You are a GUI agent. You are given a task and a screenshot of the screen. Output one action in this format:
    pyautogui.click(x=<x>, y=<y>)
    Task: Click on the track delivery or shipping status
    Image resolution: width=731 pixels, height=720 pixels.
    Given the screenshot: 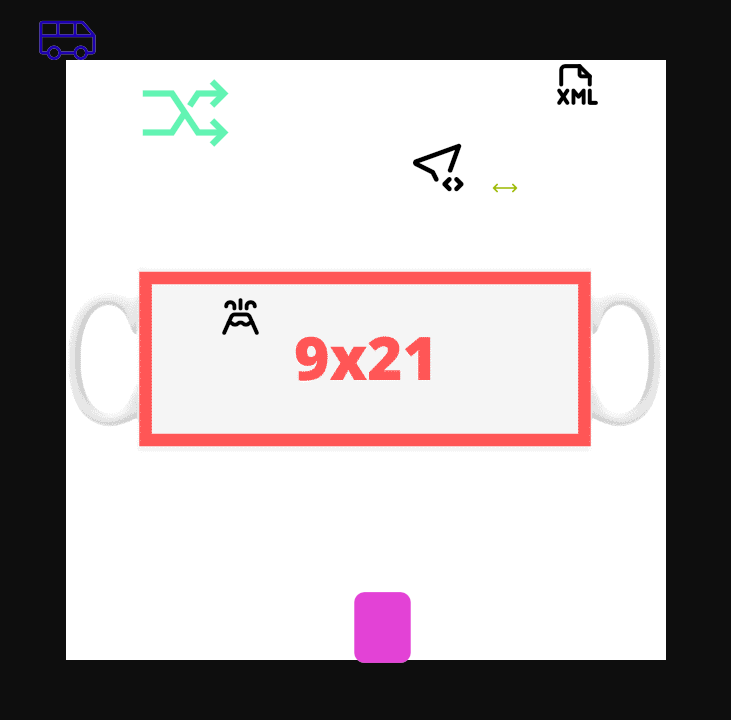 What is the action you would take?
    pyautogui.click(x=65, y=39)
    